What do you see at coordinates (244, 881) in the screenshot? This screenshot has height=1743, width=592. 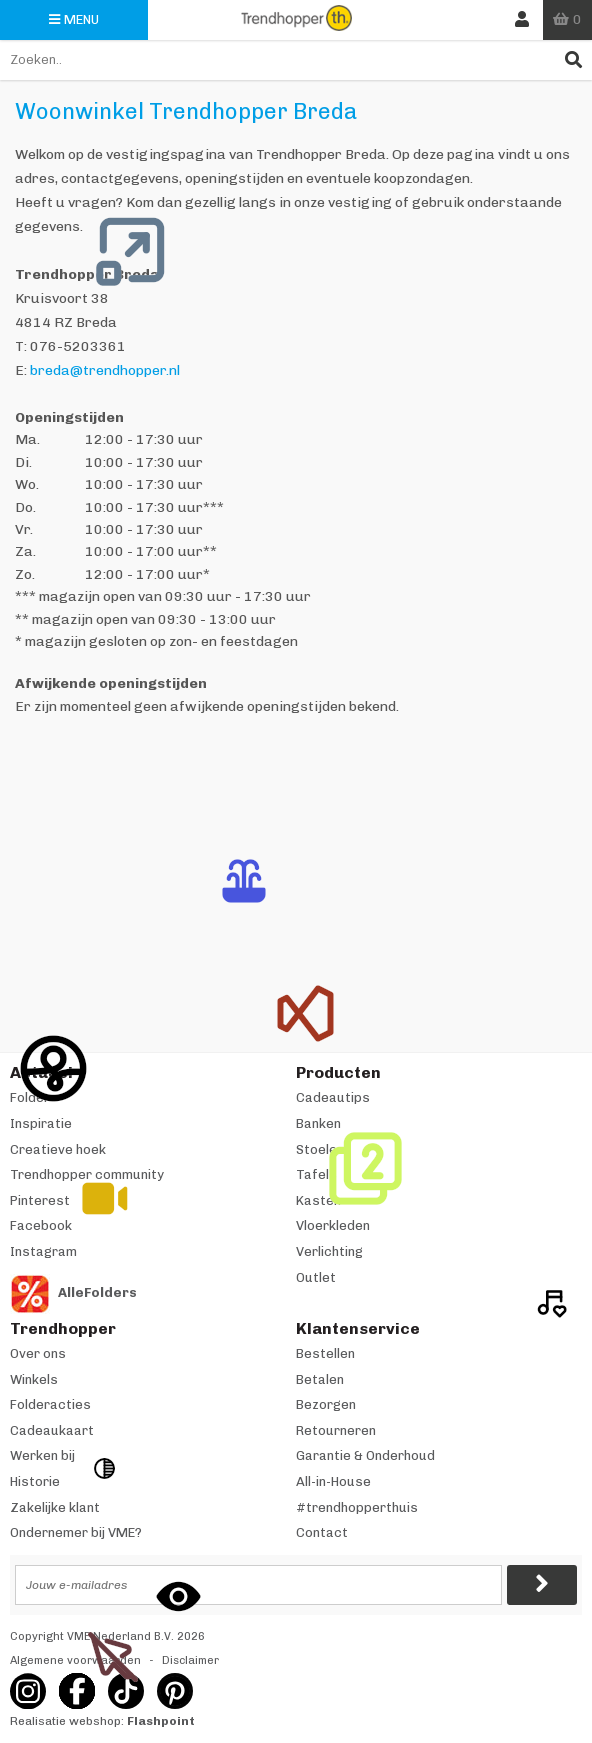 I see `view nearby fountains or water features` at bounding box center [244, 881].